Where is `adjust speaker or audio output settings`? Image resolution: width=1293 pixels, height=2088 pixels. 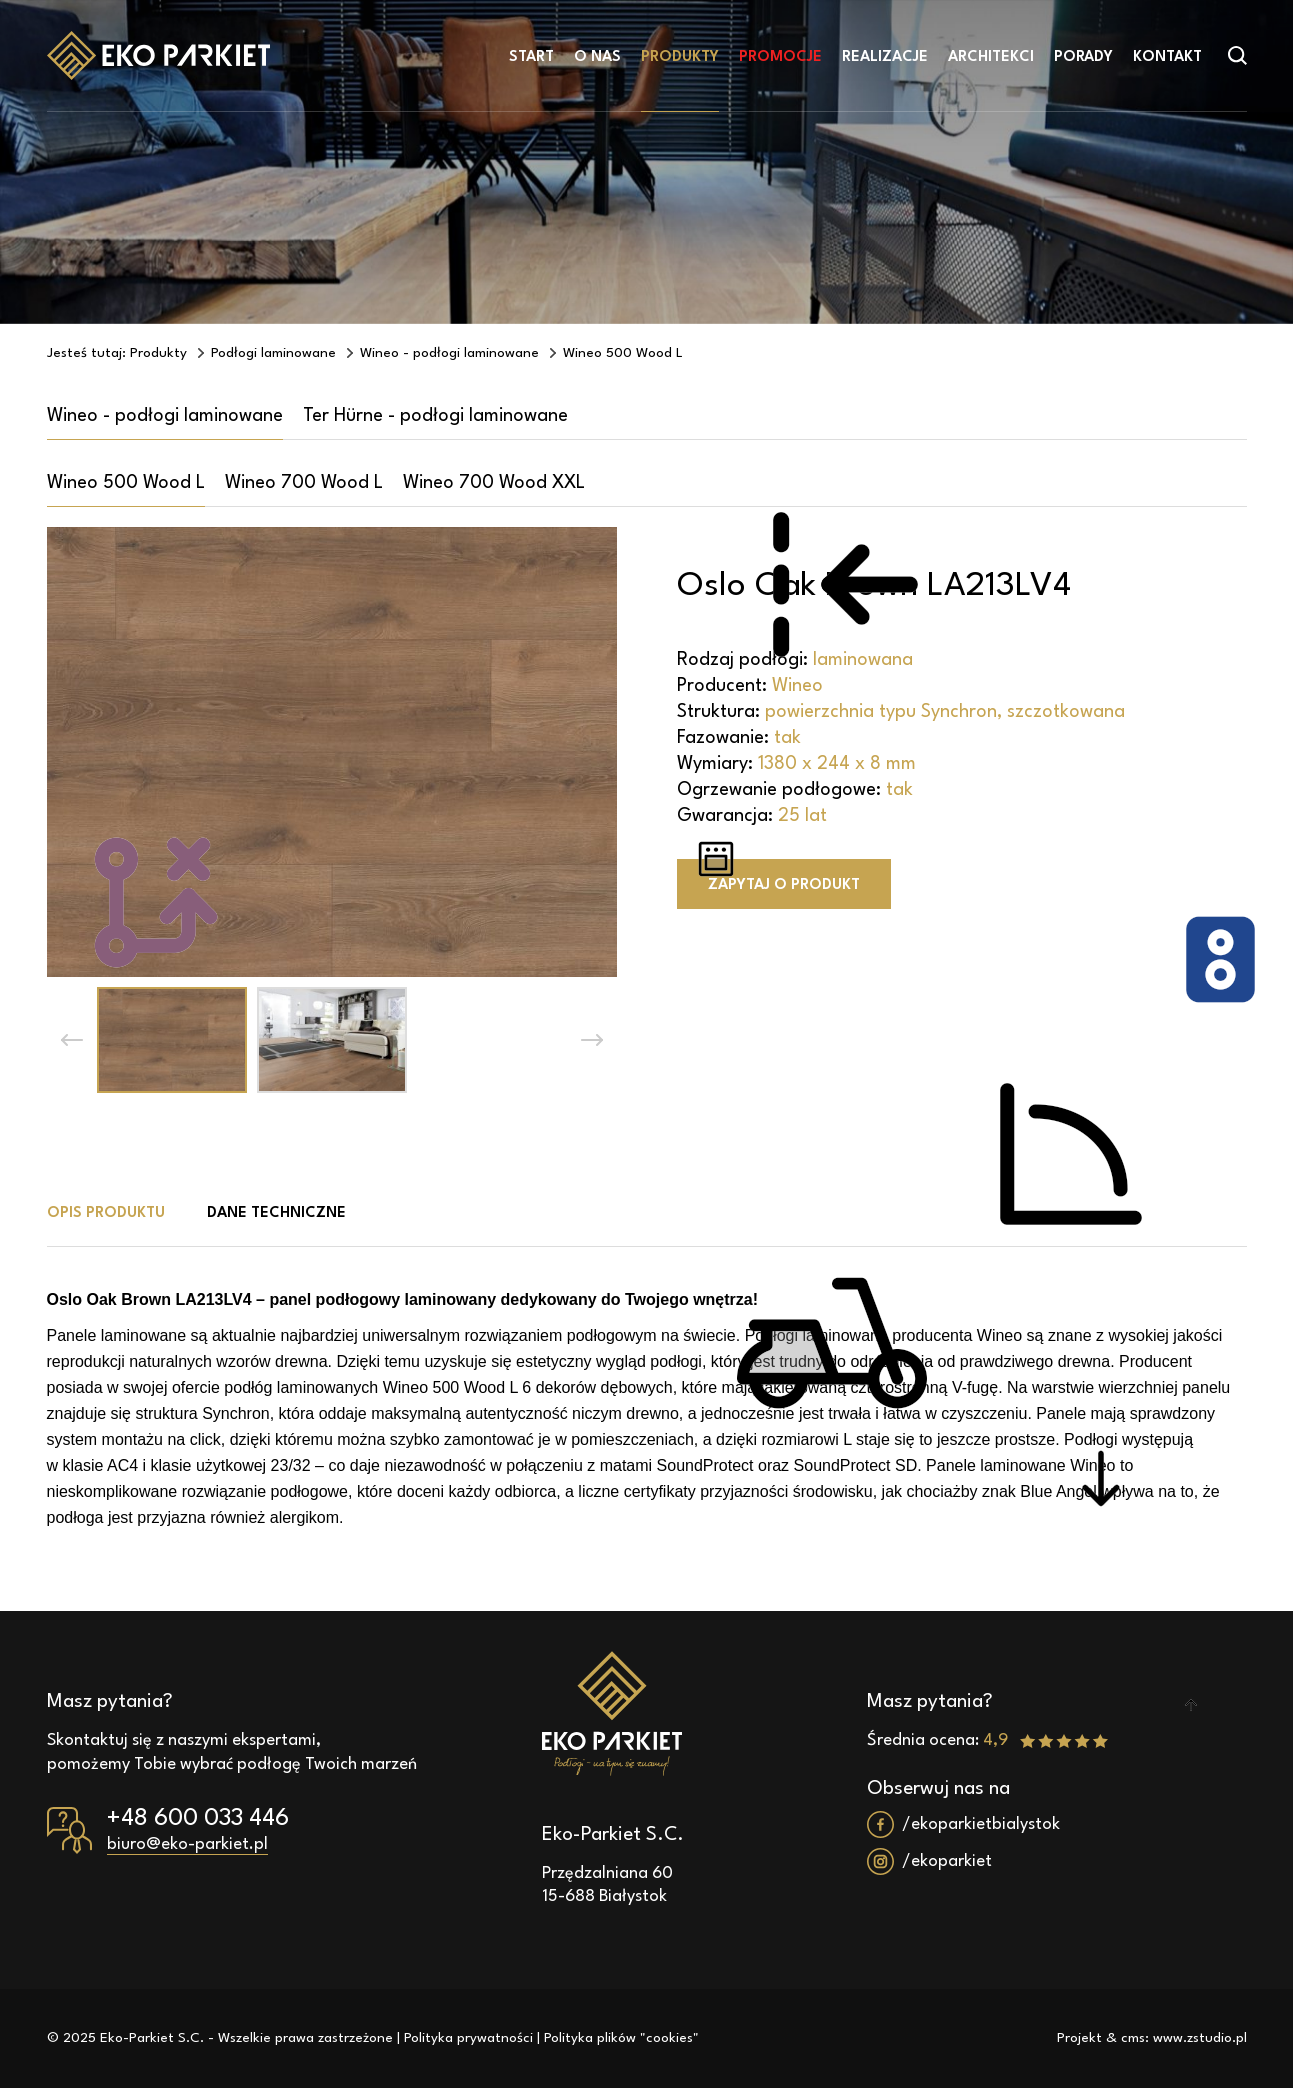
adjust speaker or audio output settings is located at coordinates (1220, 959).